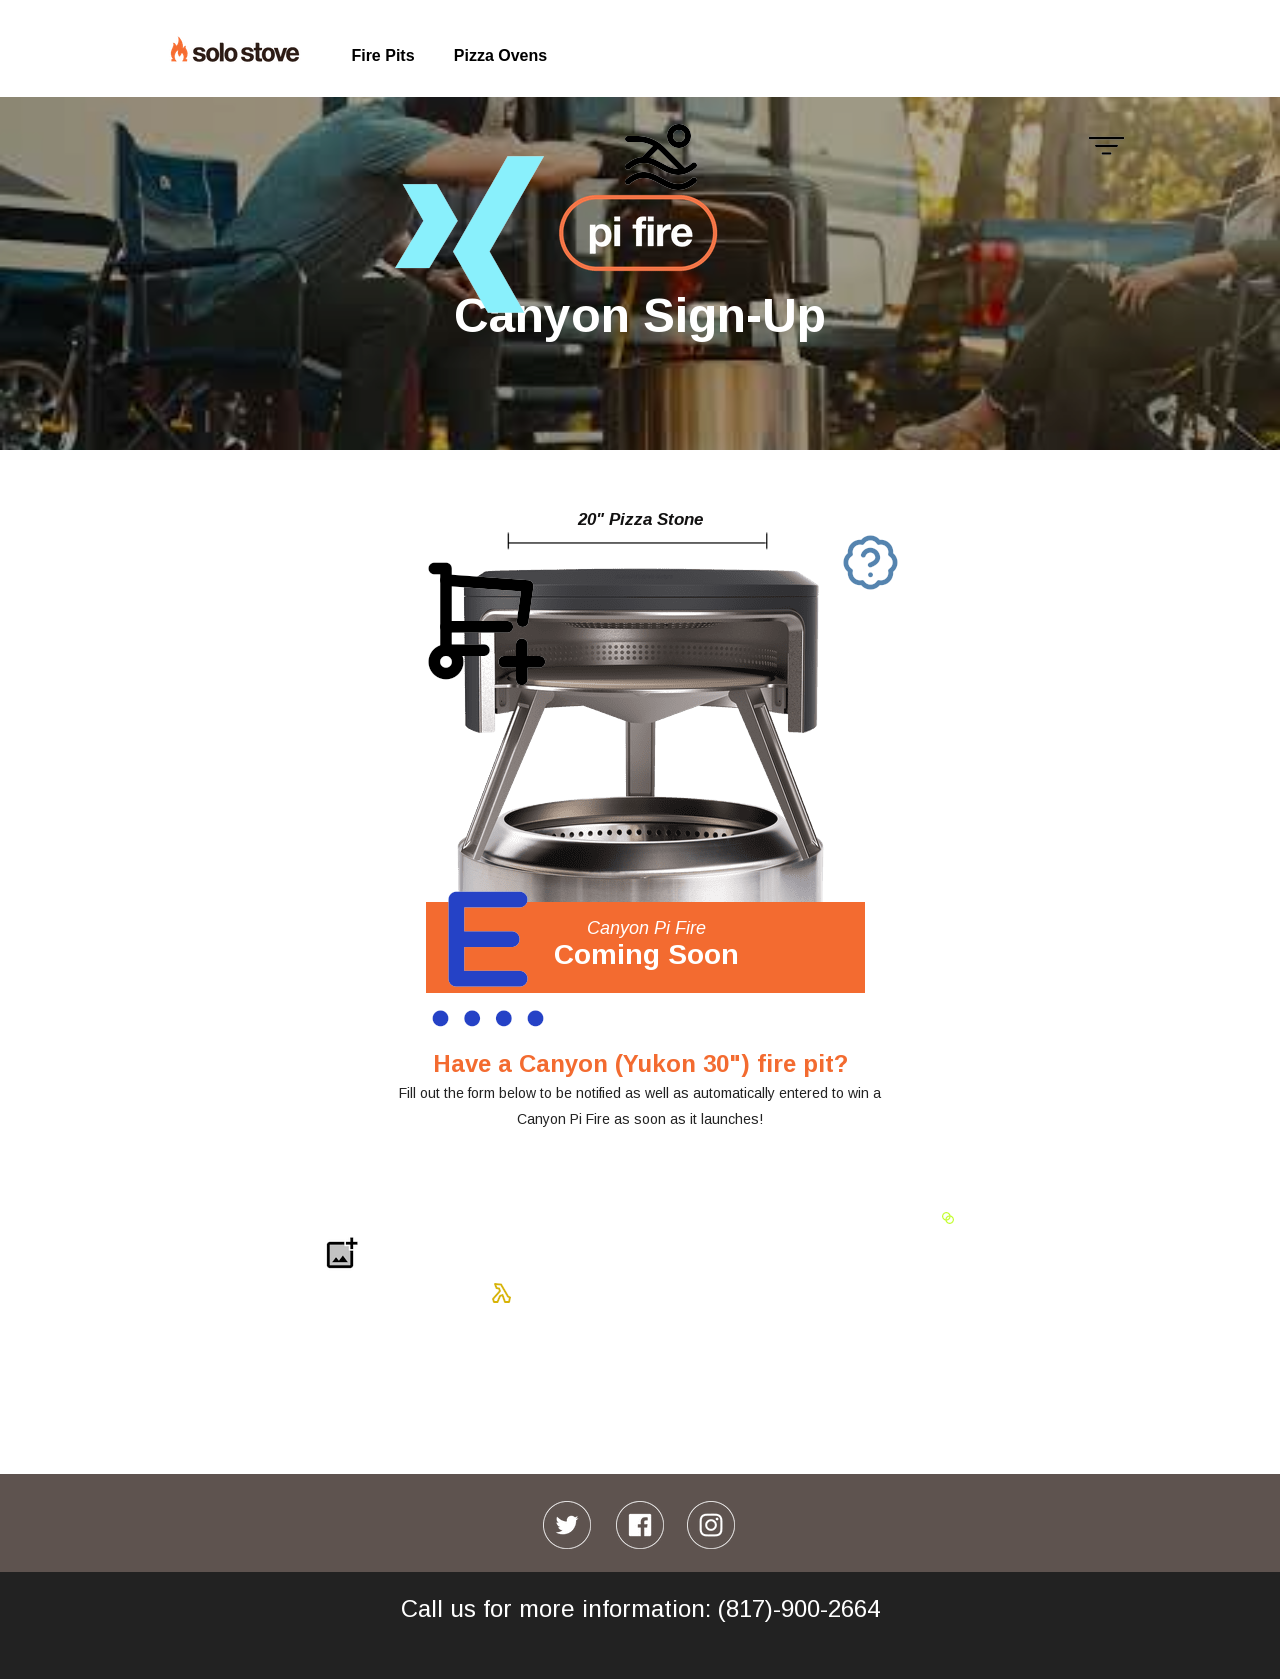 Image resolution: width=1280 pixels, height=1679 pixels. What do you see at coordinates (469, 234) in the screenshot?
I see `visit xing professional network profile` at bounding box center [469, 234].